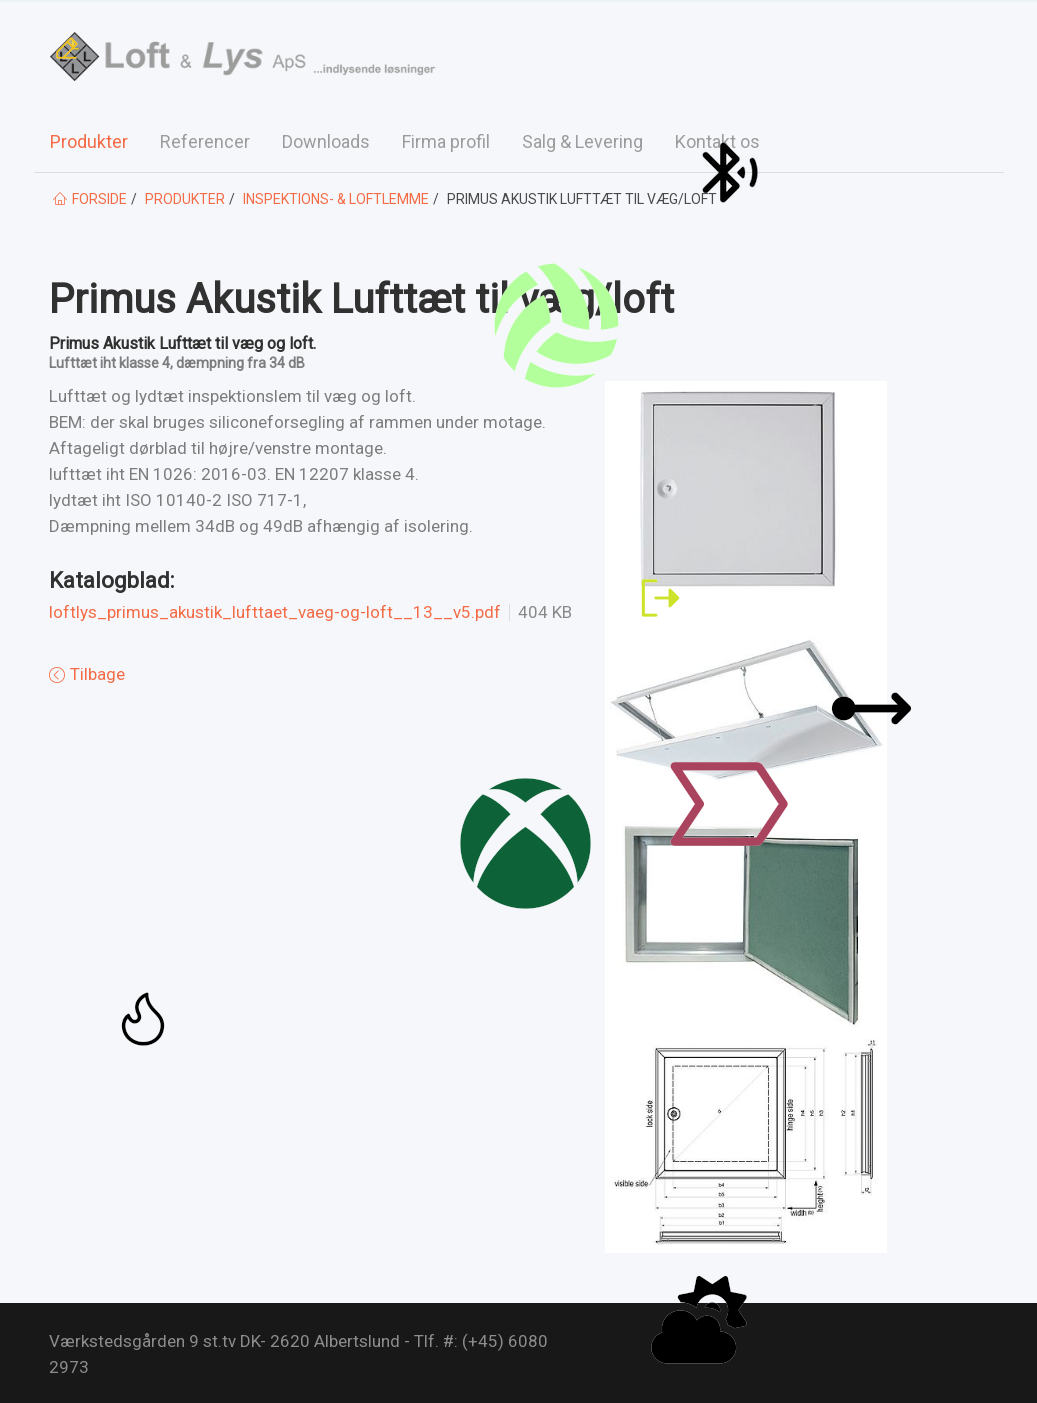  Describe the element at coordinates (143, 1019) in the screenshot. I see `view hot or trending content` at that location.